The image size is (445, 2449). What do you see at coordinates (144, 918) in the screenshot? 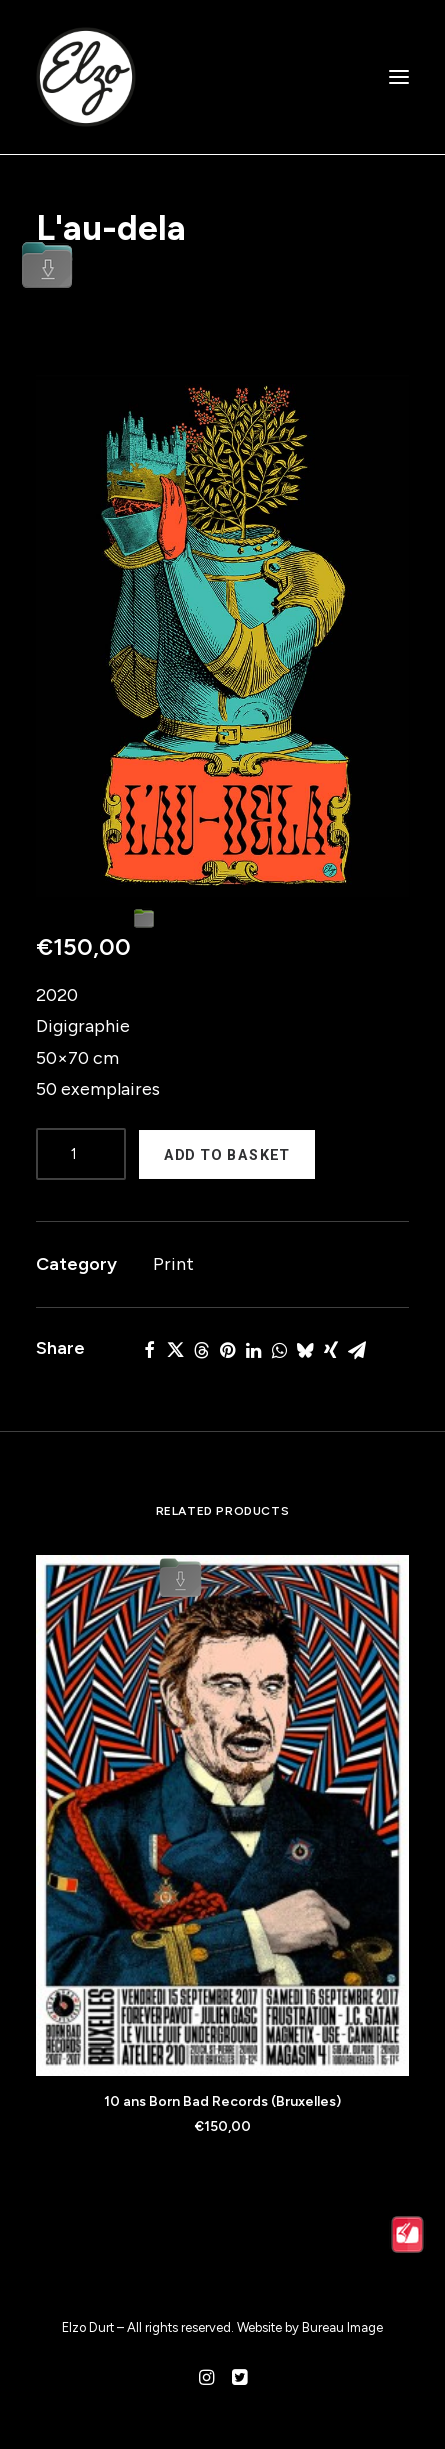
I see `open a folder to view its contents` at bounding box center [144, 918].